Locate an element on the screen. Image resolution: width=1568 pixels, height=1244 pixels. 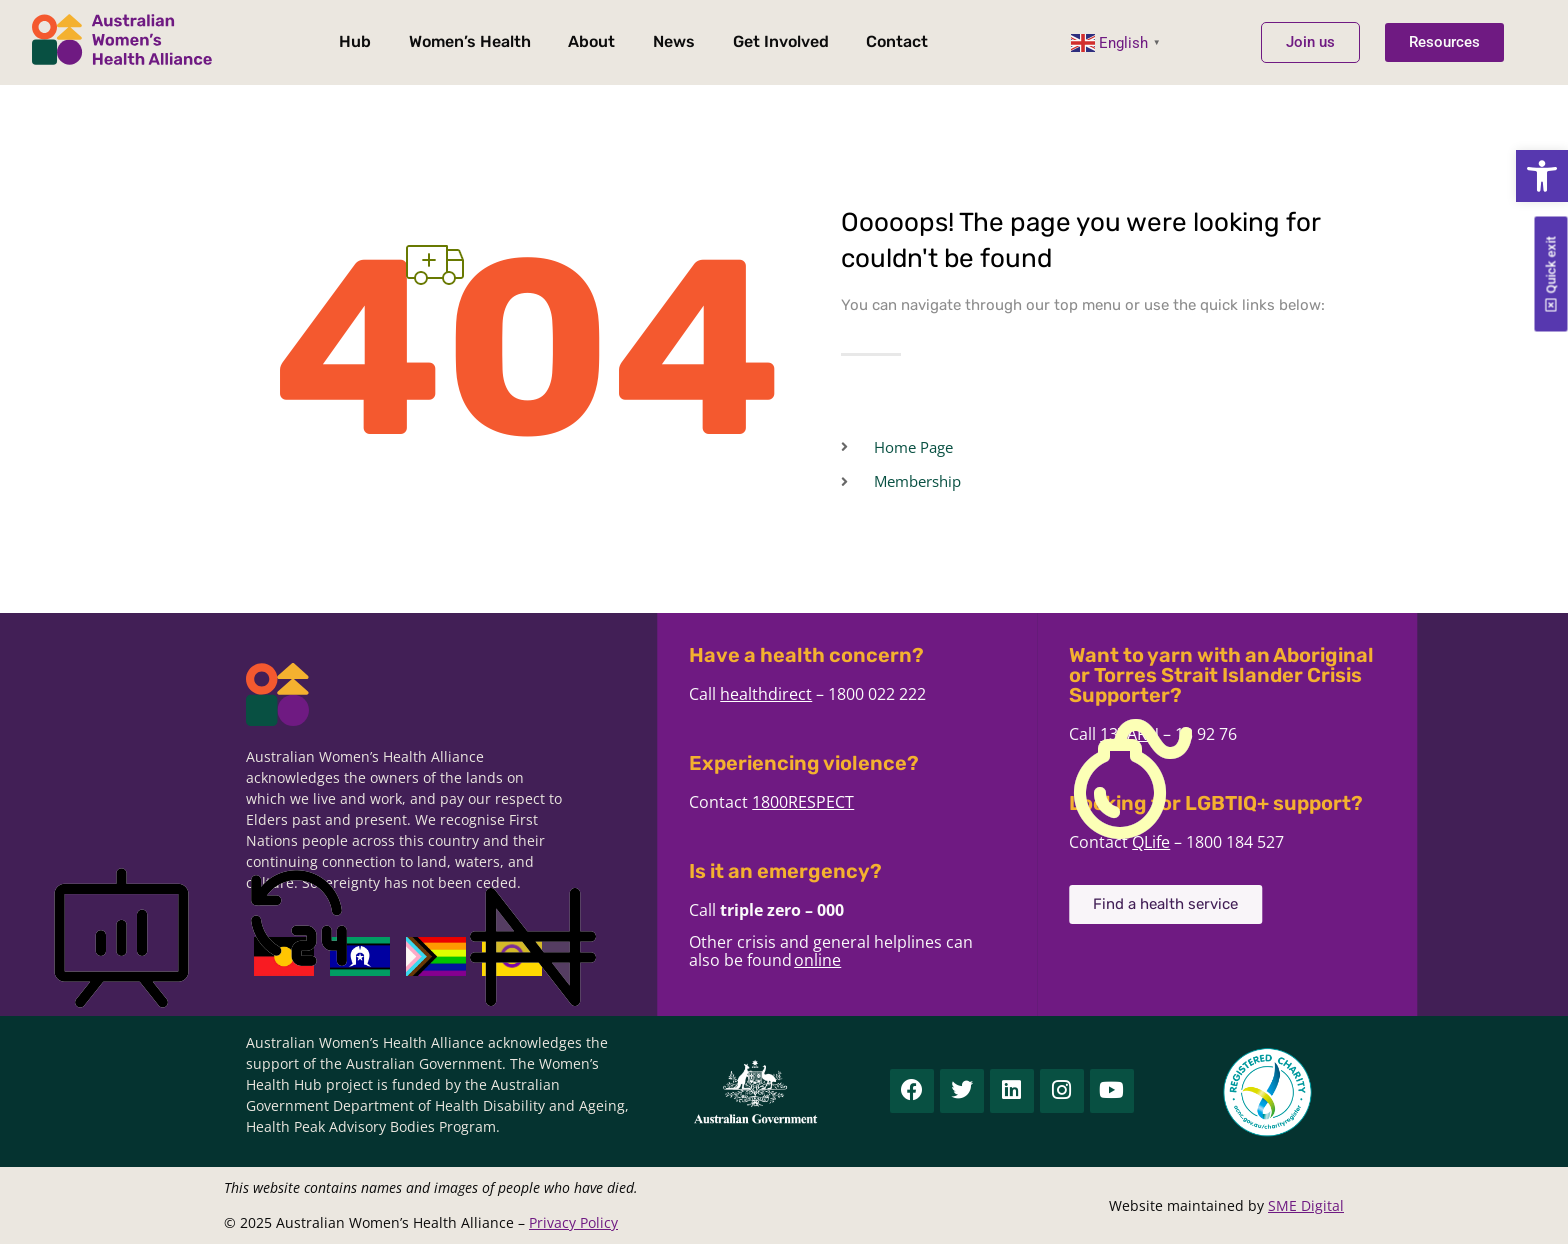
view or select Nigerian naira currency is located at coordinates (533, 947).